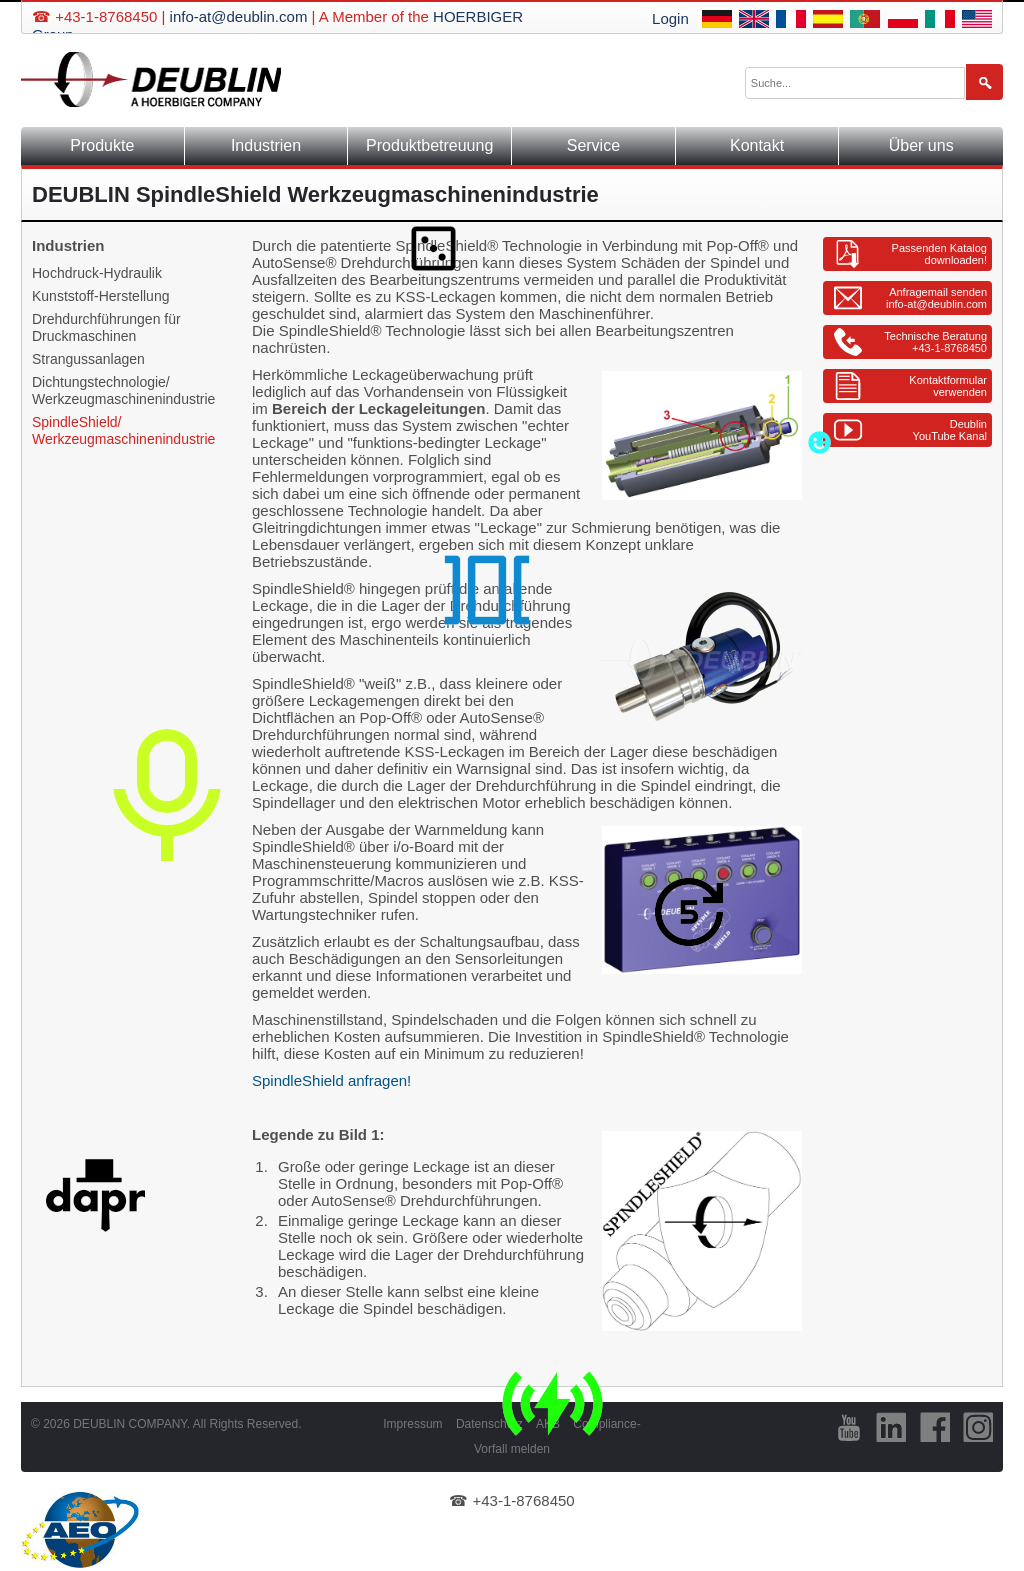  I want to click on dapr distributed application runtime logo, so click(95, 1195).